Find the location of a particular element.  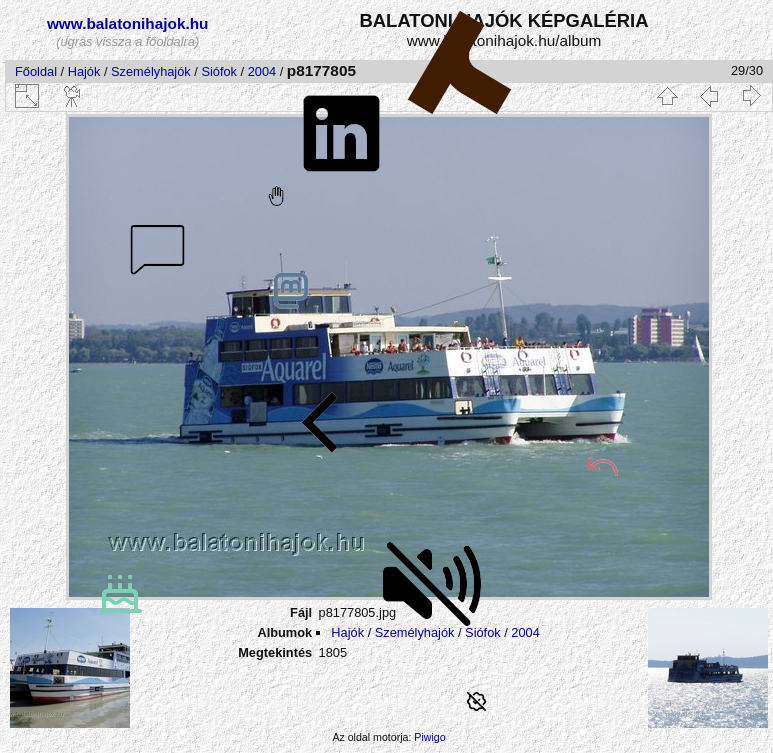

open mastodon app is located at coordinates (291, 290).